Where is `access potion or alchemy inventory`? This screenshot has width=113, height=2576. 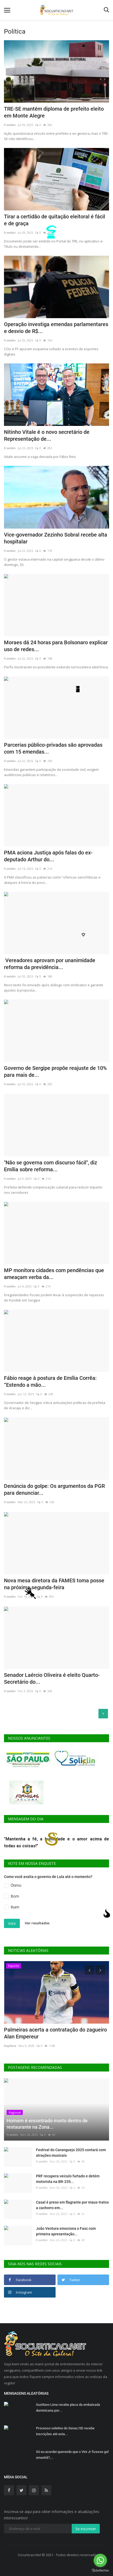
access potion or alchemy inventory is located at coordinates (51, 232).